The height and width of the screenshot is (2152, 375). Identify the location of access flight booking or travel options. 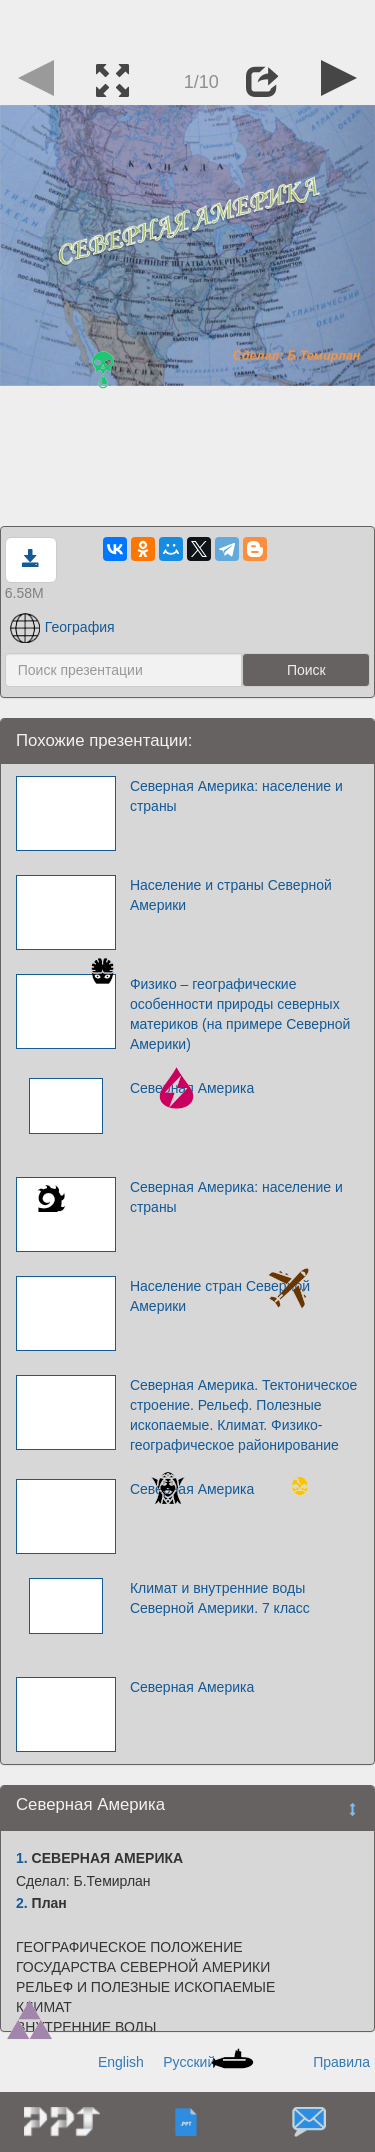
(288, 1289).